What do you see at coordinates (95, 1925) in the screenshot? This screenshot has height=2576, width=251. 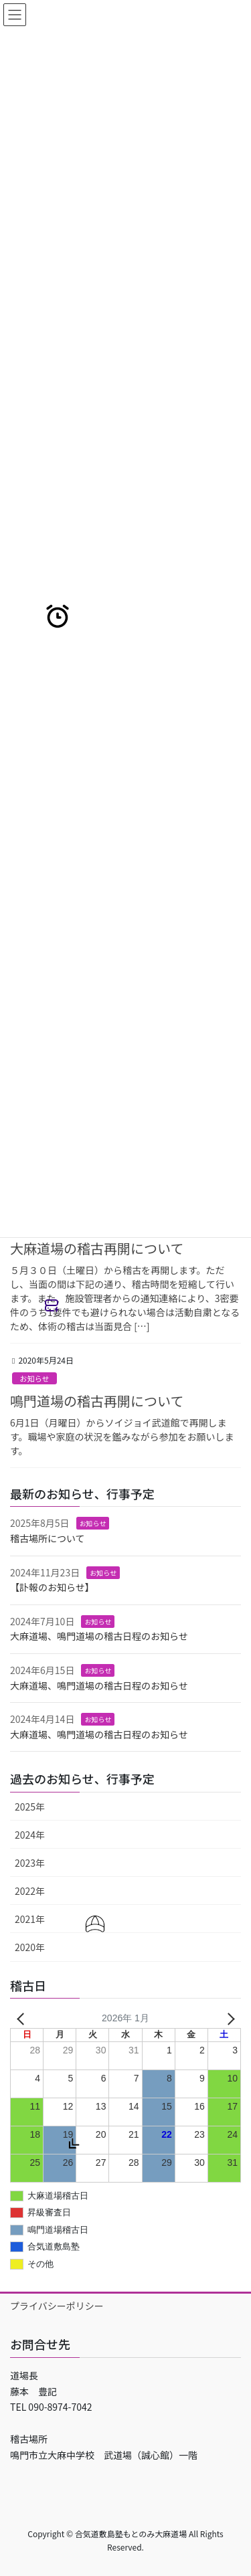 I see `select headwear or cap accessory` at bounding box center [95, 1925].